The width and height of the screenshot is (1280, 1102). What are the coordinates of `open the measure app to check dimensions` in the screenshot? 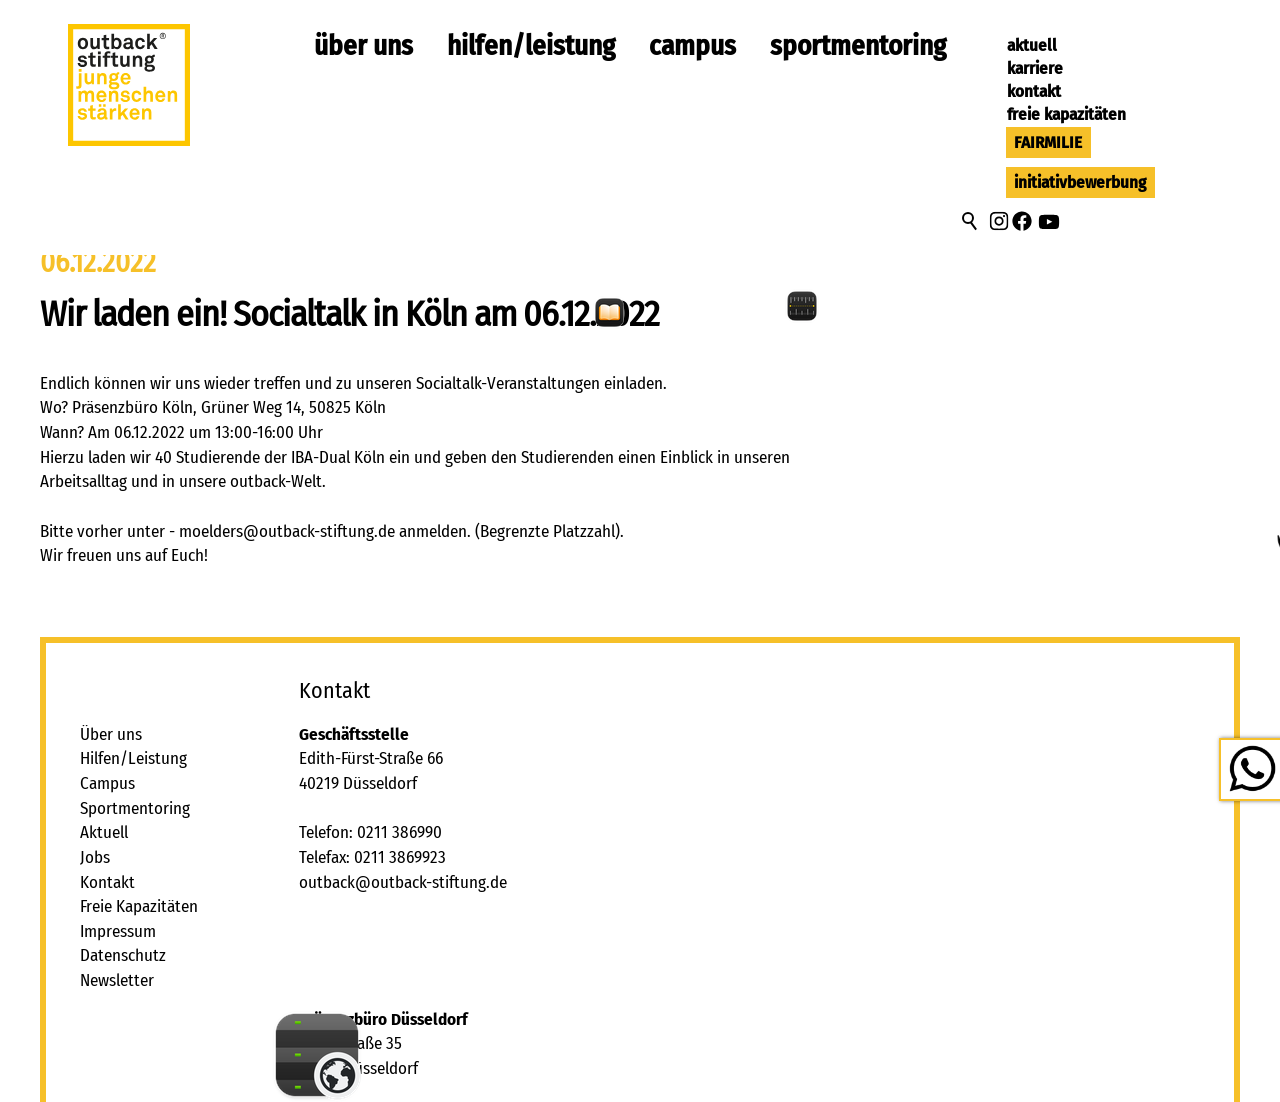 It's located at (802, 306).